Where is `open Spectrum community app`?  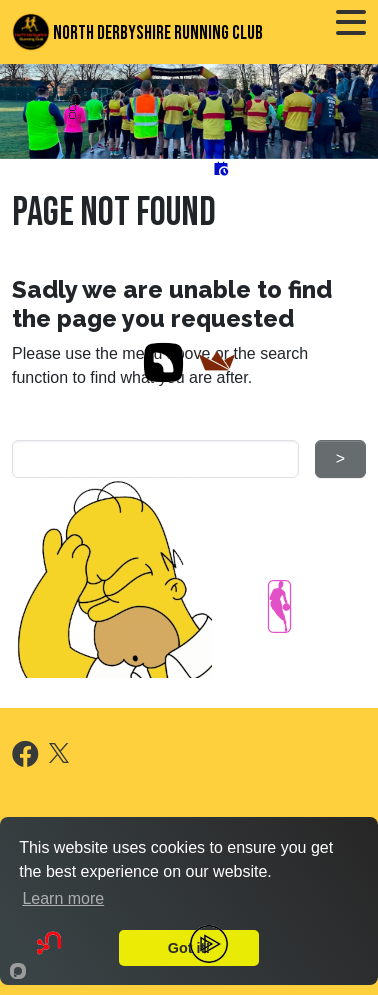
open Spectrum community app is located at coordinates (163, 362).